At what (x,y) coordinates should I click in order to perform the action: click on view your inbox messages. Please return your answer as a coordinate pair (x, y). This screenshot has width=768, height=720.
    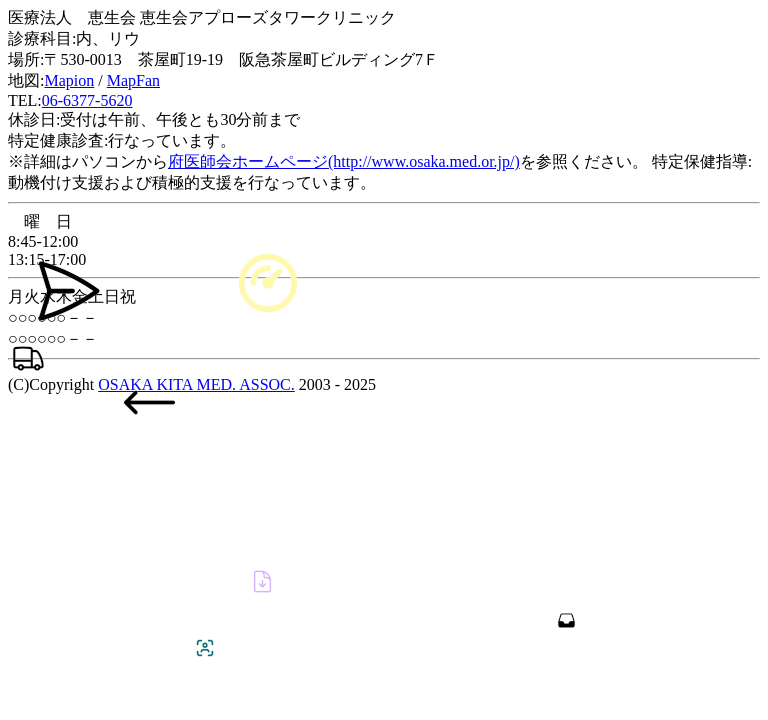
    Looking at the image, I should click on (566, 620).